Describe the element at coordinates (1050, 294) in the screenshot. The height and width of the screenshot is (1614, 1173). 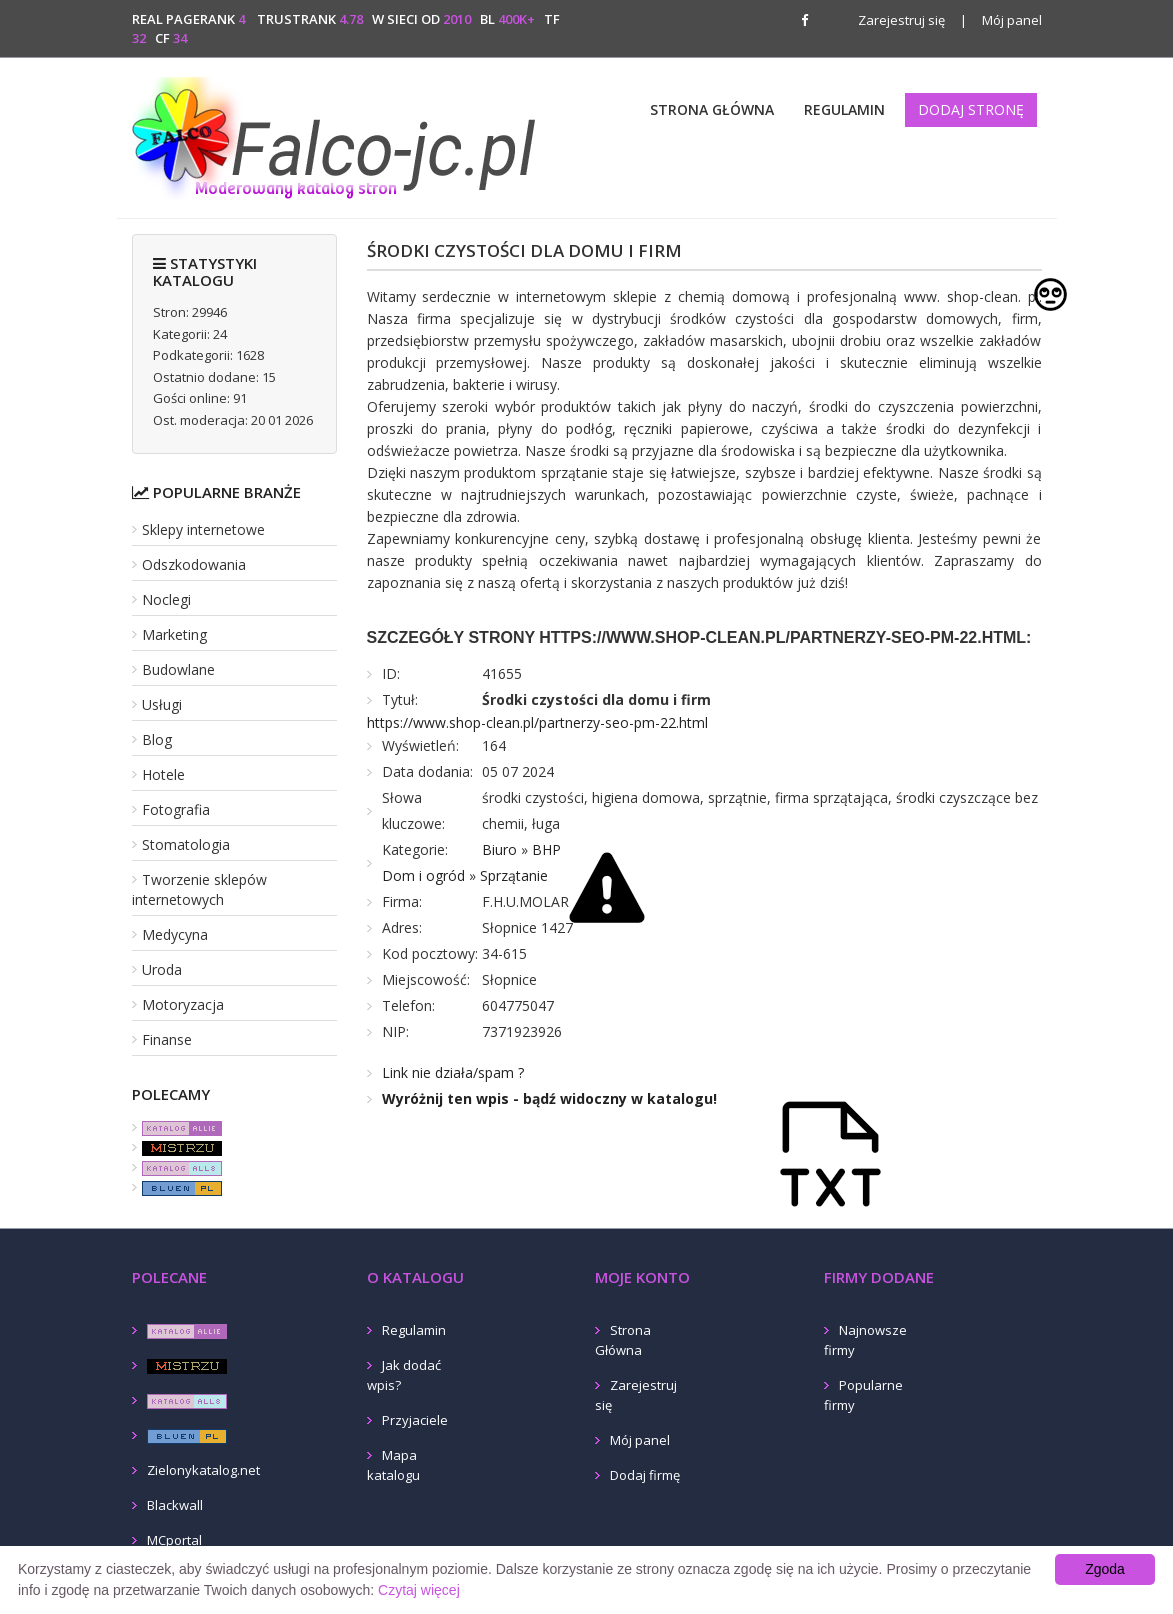
I see `express annoyance or exasperation` at that location.